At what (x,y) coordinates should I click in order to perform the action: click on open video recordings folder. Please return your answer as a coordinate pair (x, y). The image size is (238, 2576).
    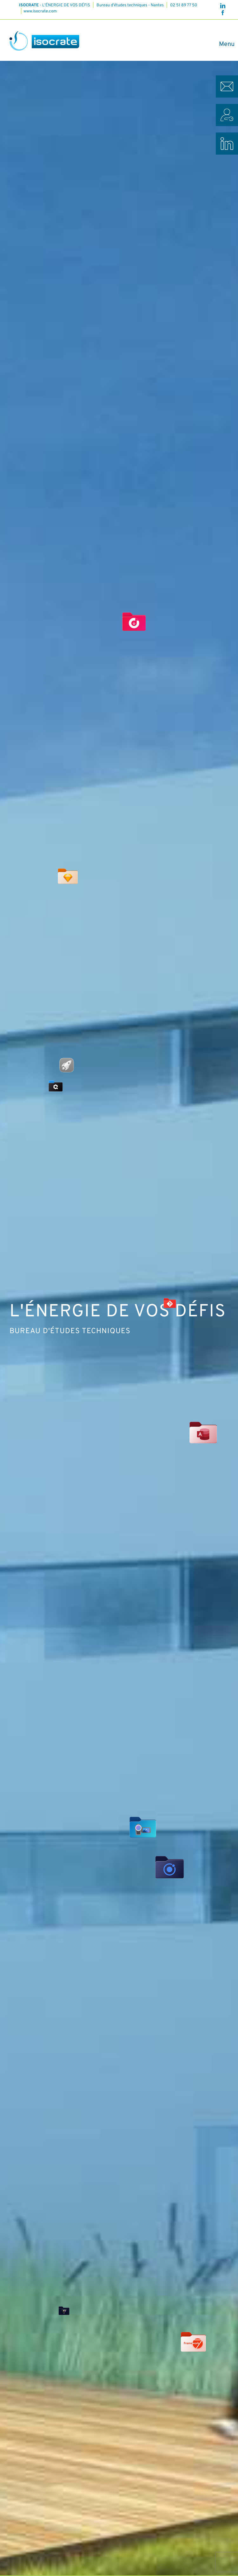
    Looking at the image, I should click on (142, 1828).